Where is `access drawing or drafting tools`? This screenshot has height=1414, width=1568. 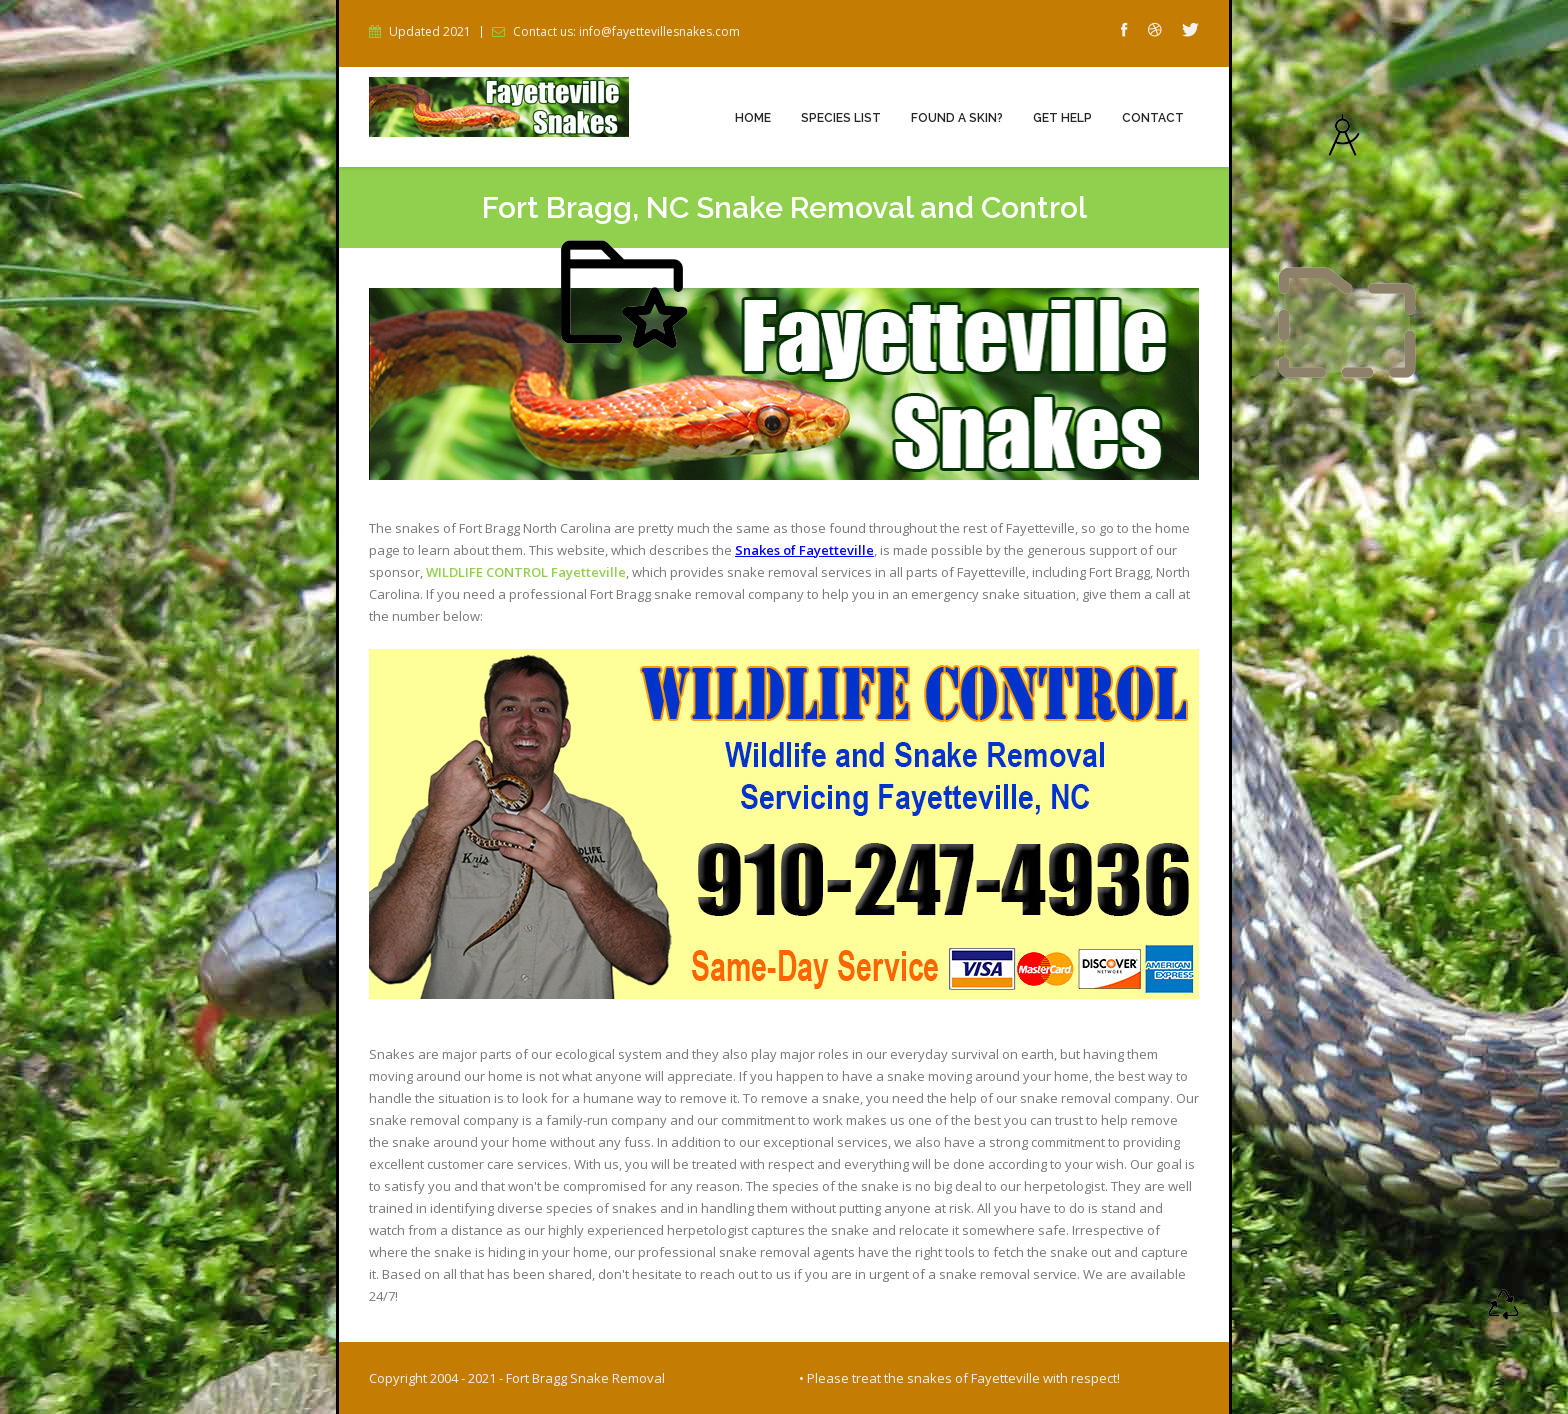
access drawing or drafting tools is located at coordinates (1342, 135).